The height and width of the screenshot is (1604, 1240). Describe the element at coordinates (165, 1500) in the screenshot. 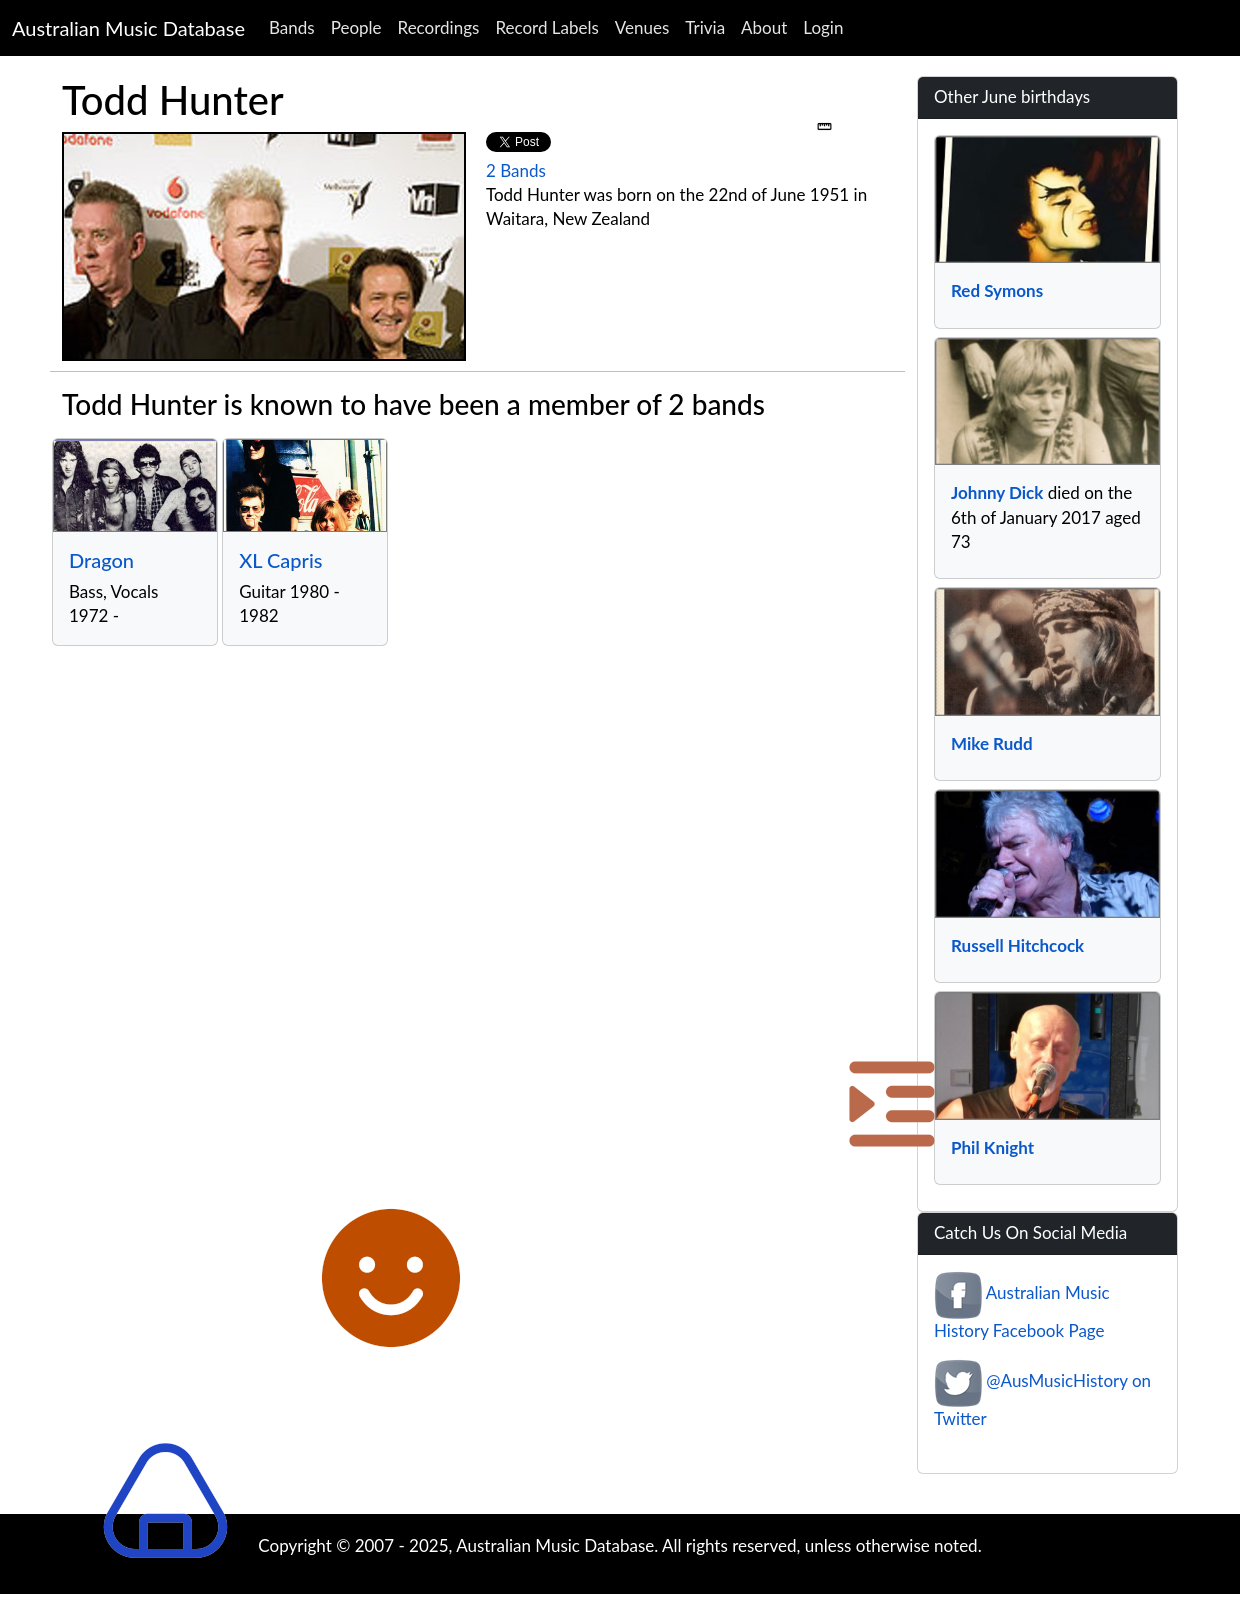

I see `browse Japanese food options` at that location.